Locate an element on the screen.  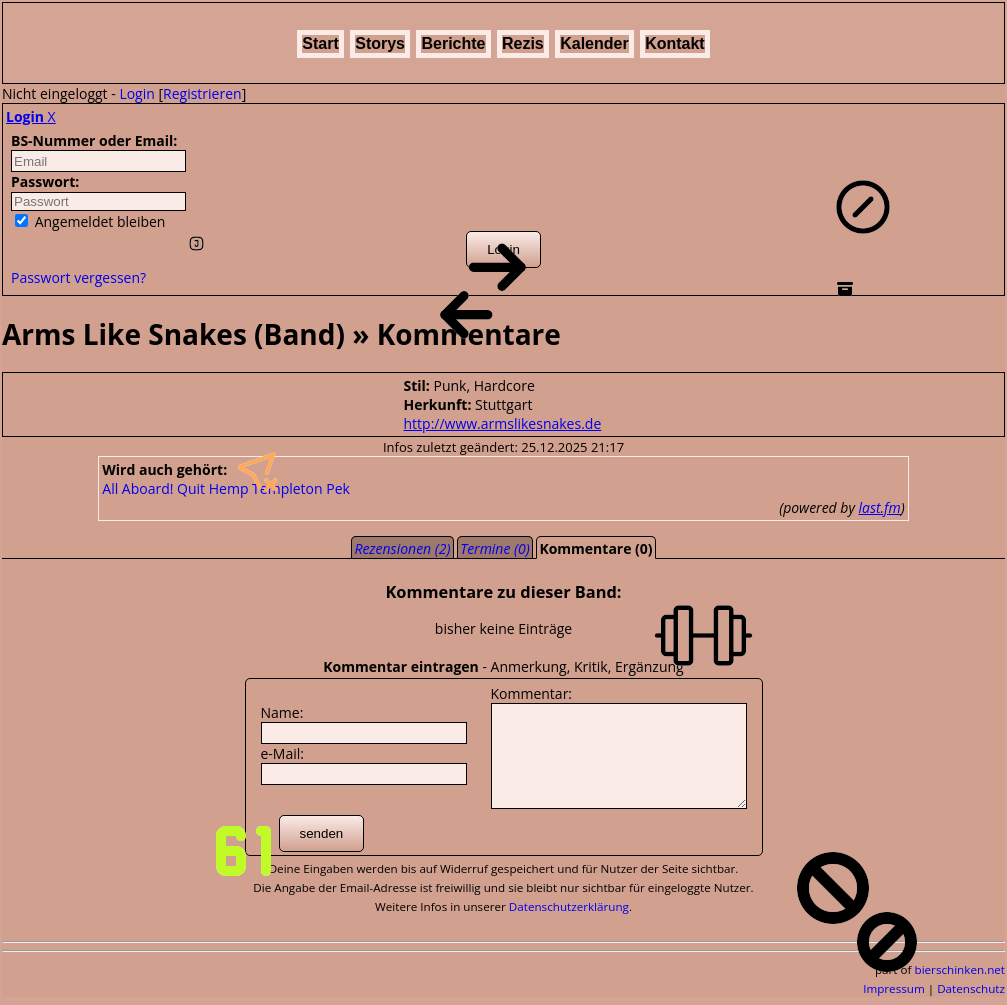
represents an app or service starting with the letter "j" is located at coordinates (196, 243).